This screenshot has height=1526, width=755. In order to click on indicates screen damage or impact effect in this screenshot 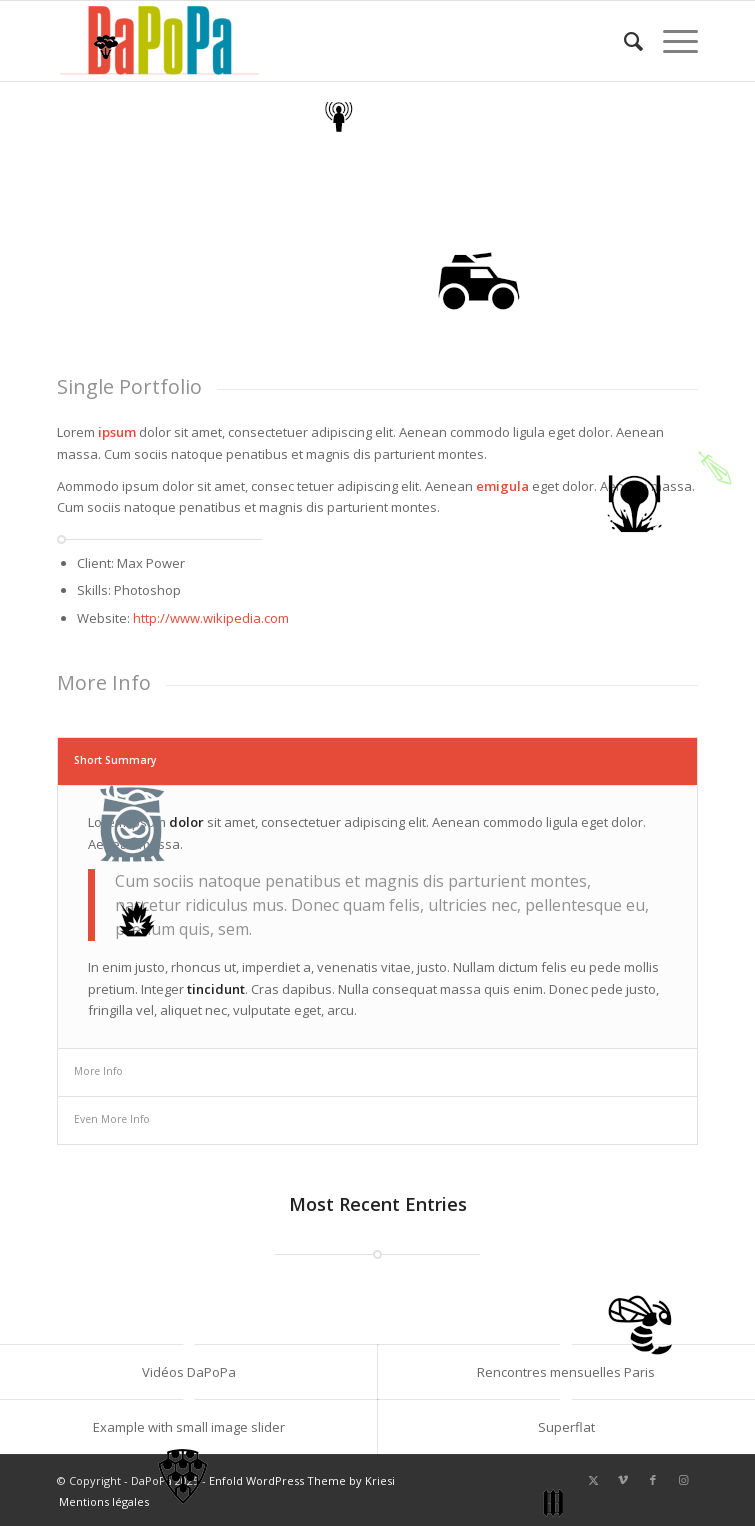, I will do `click(136, 918)`.